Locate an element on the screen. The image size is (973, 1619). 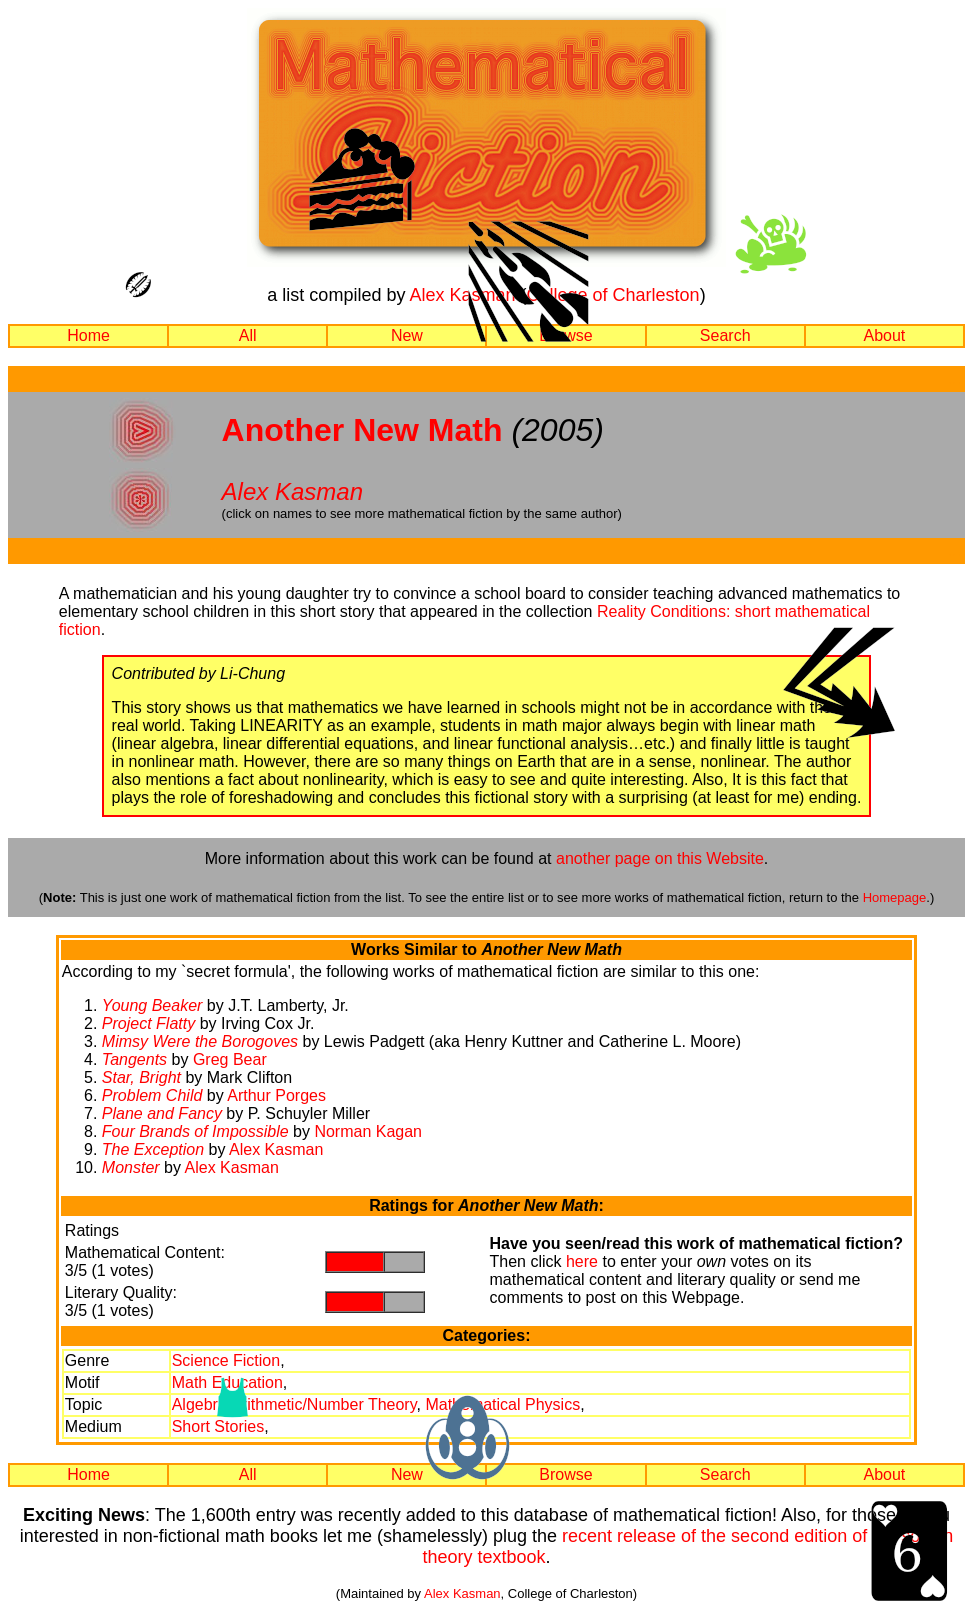
six of hearts playing card is located at coordinates (909, 1551).